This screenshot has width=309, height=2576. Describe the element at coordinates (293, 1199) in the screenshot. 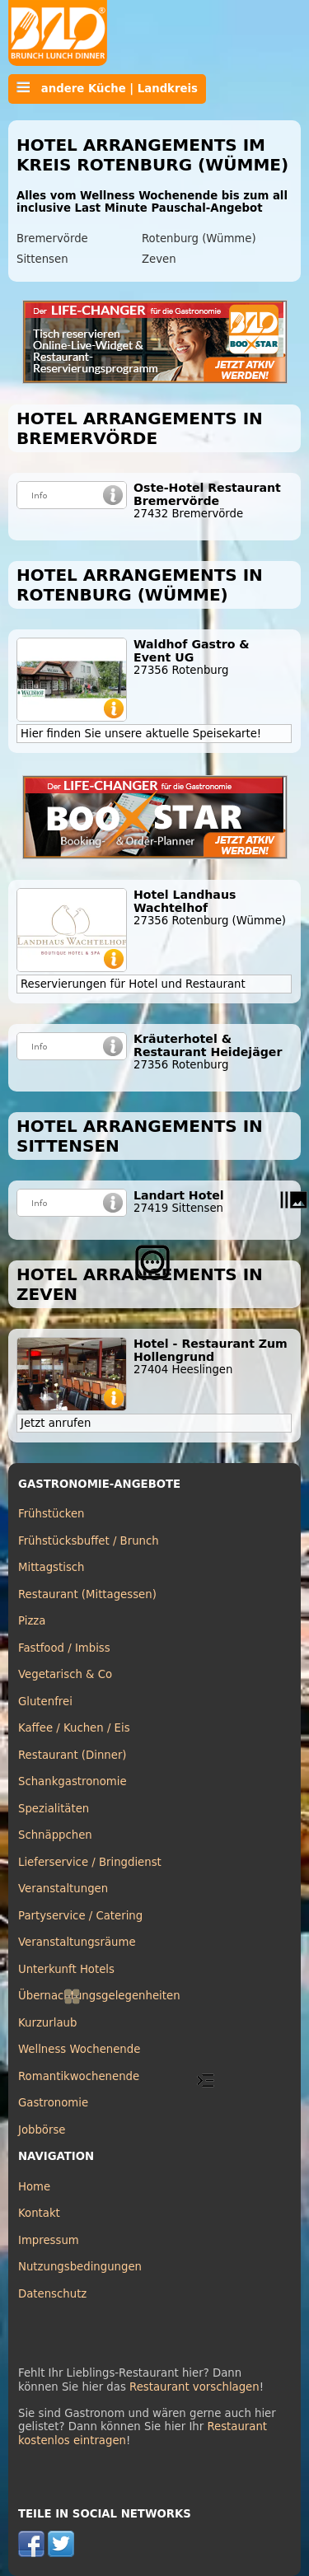

I see `enable burst mode for rapid photo capture` at that location.